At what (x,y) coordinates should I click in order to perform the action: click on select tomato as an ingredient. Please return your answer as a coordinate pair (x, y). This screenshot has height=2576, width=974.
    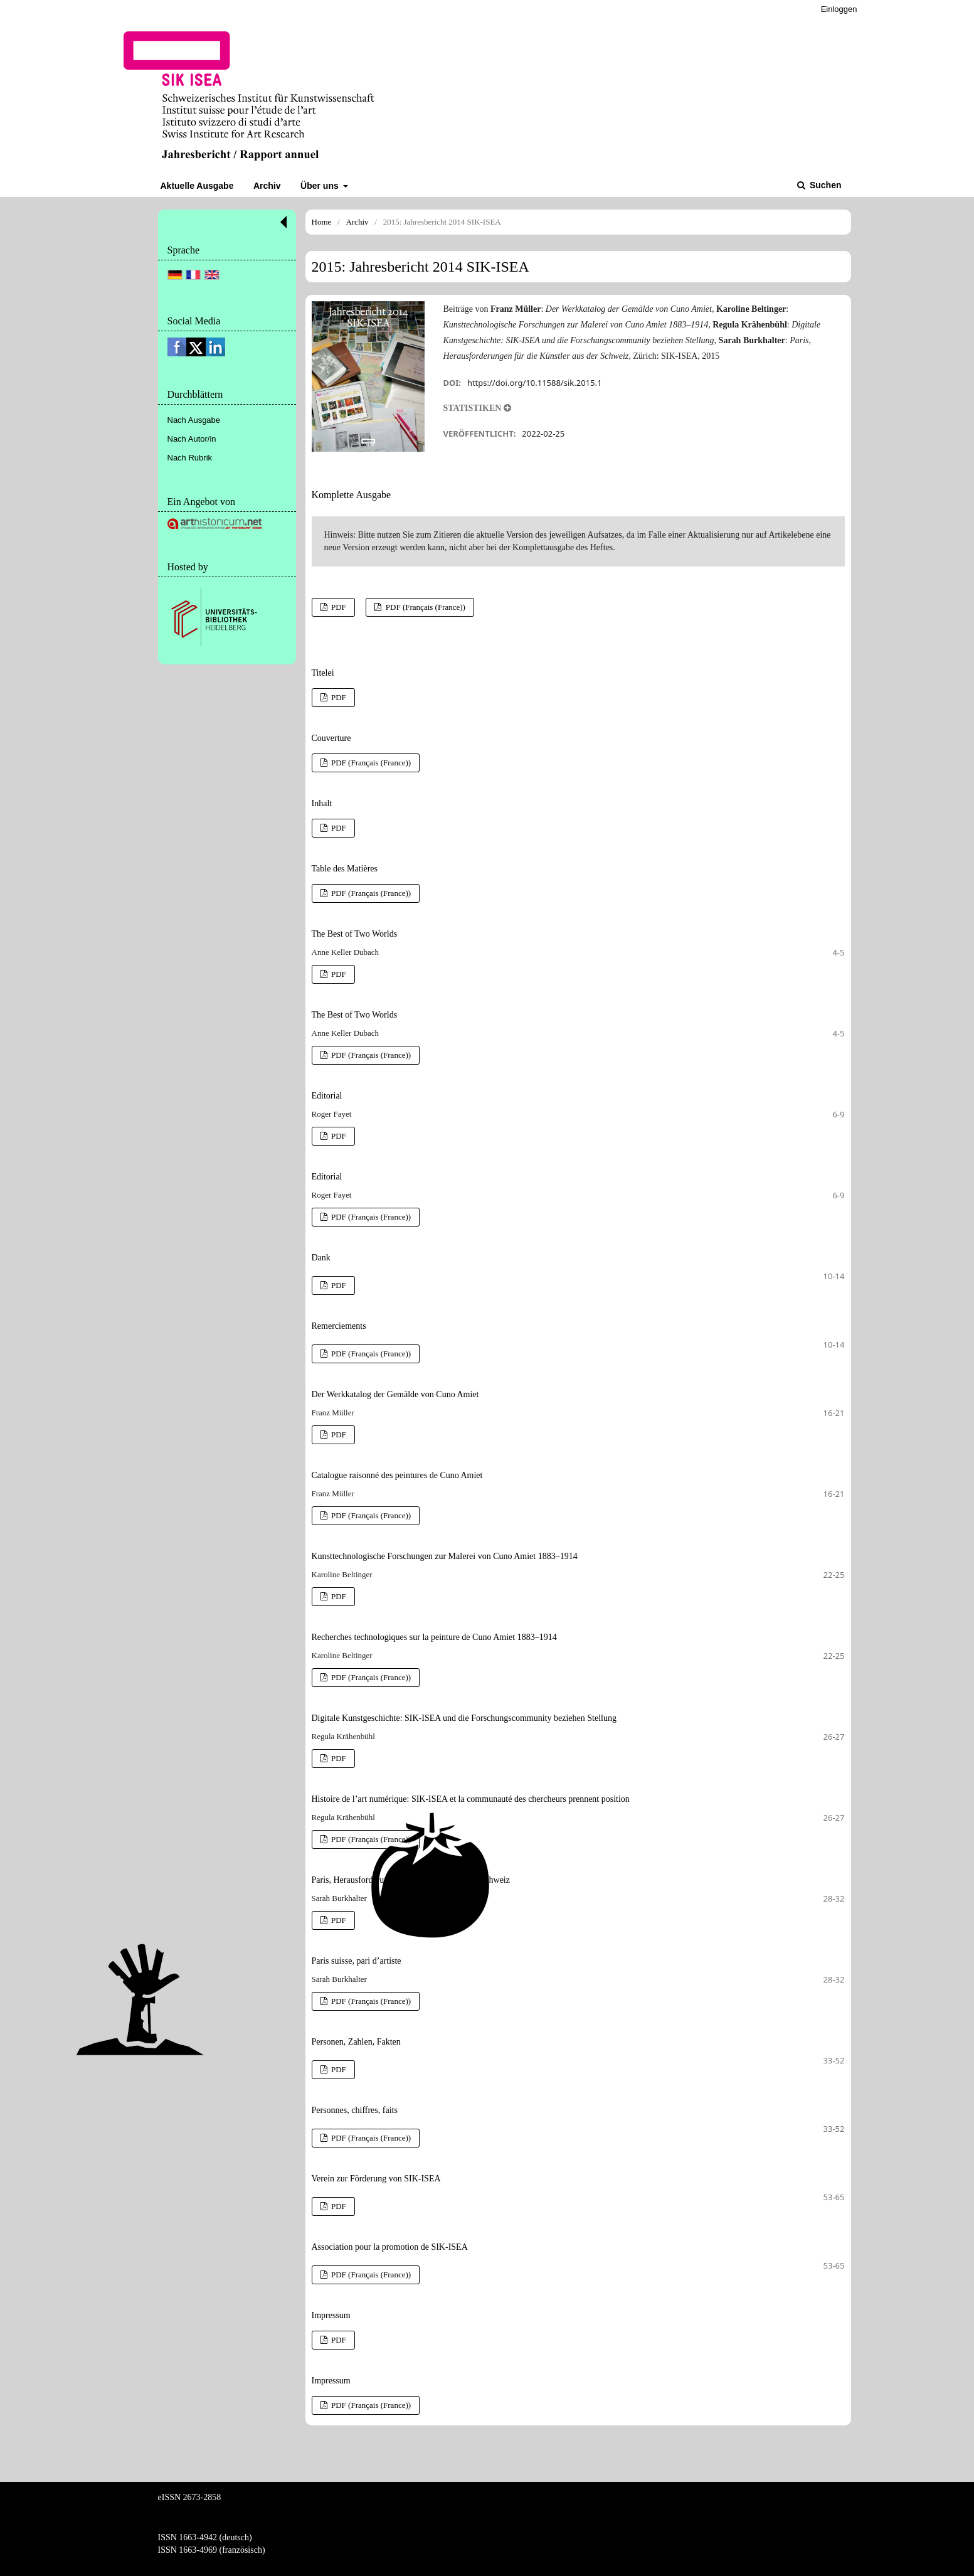
    Looking at the image, I should click on (430, 1875).